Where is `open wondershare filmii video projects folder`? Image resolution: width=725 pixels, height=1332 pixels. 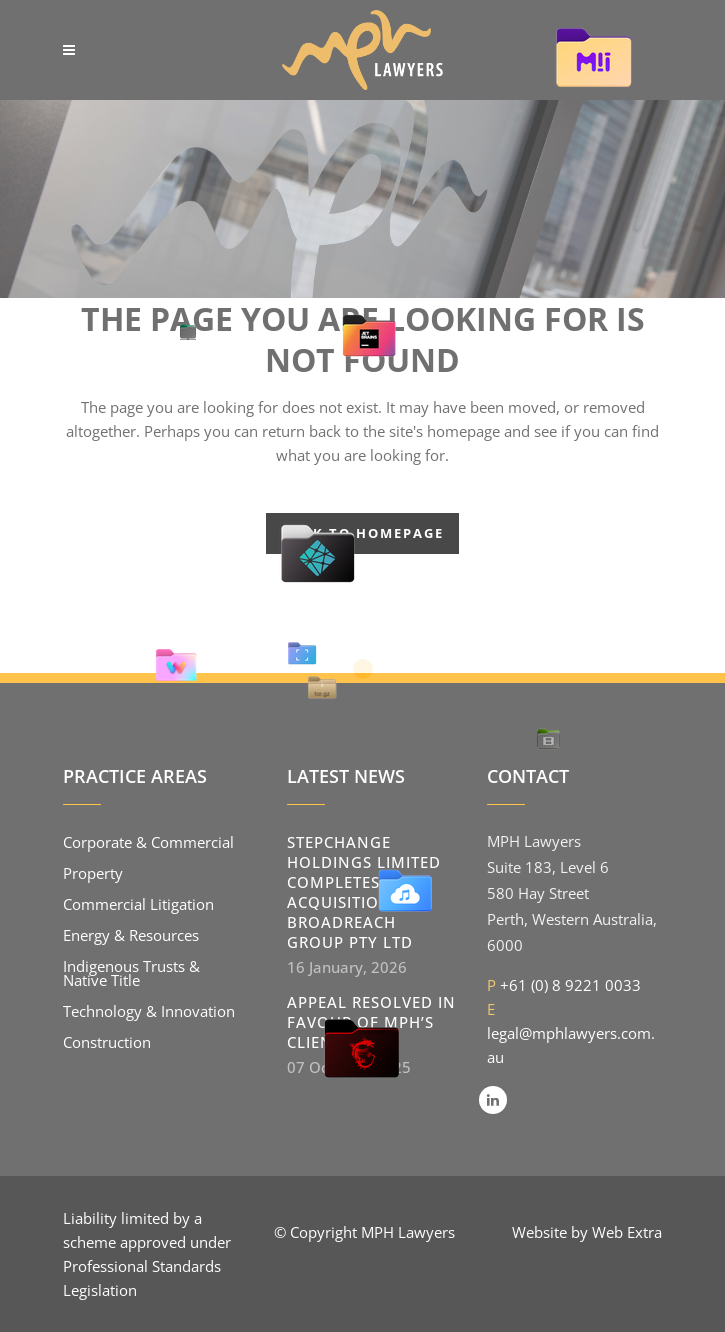 open wondershare filmii video projects folder is located at coordinates (593, 59).